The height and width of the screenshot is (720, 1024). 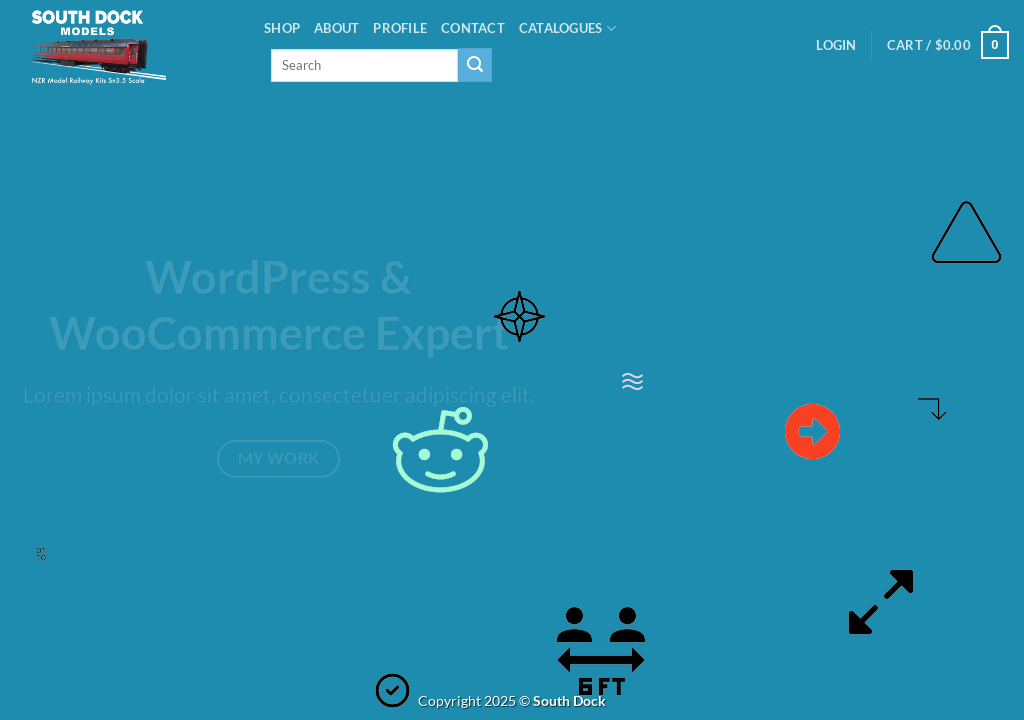 I want to click on indicates a completed or successful action, so click(x=392, y=690).